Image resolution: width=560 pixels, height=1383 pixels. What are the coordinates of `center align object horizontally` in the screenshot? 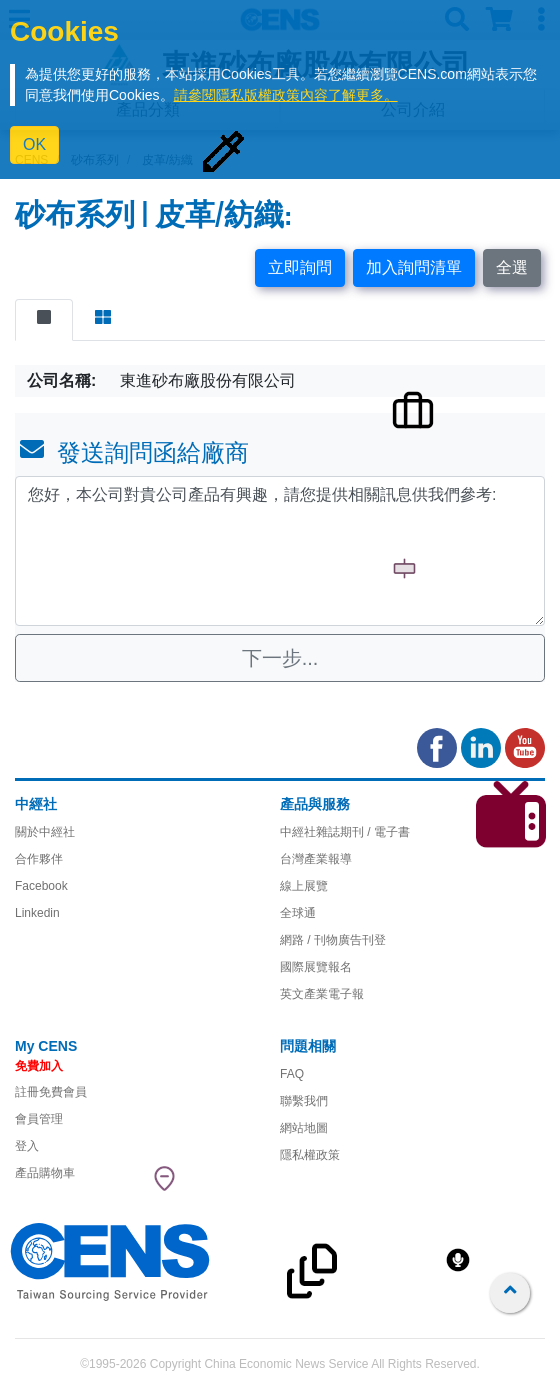 It's located at (404, 568).